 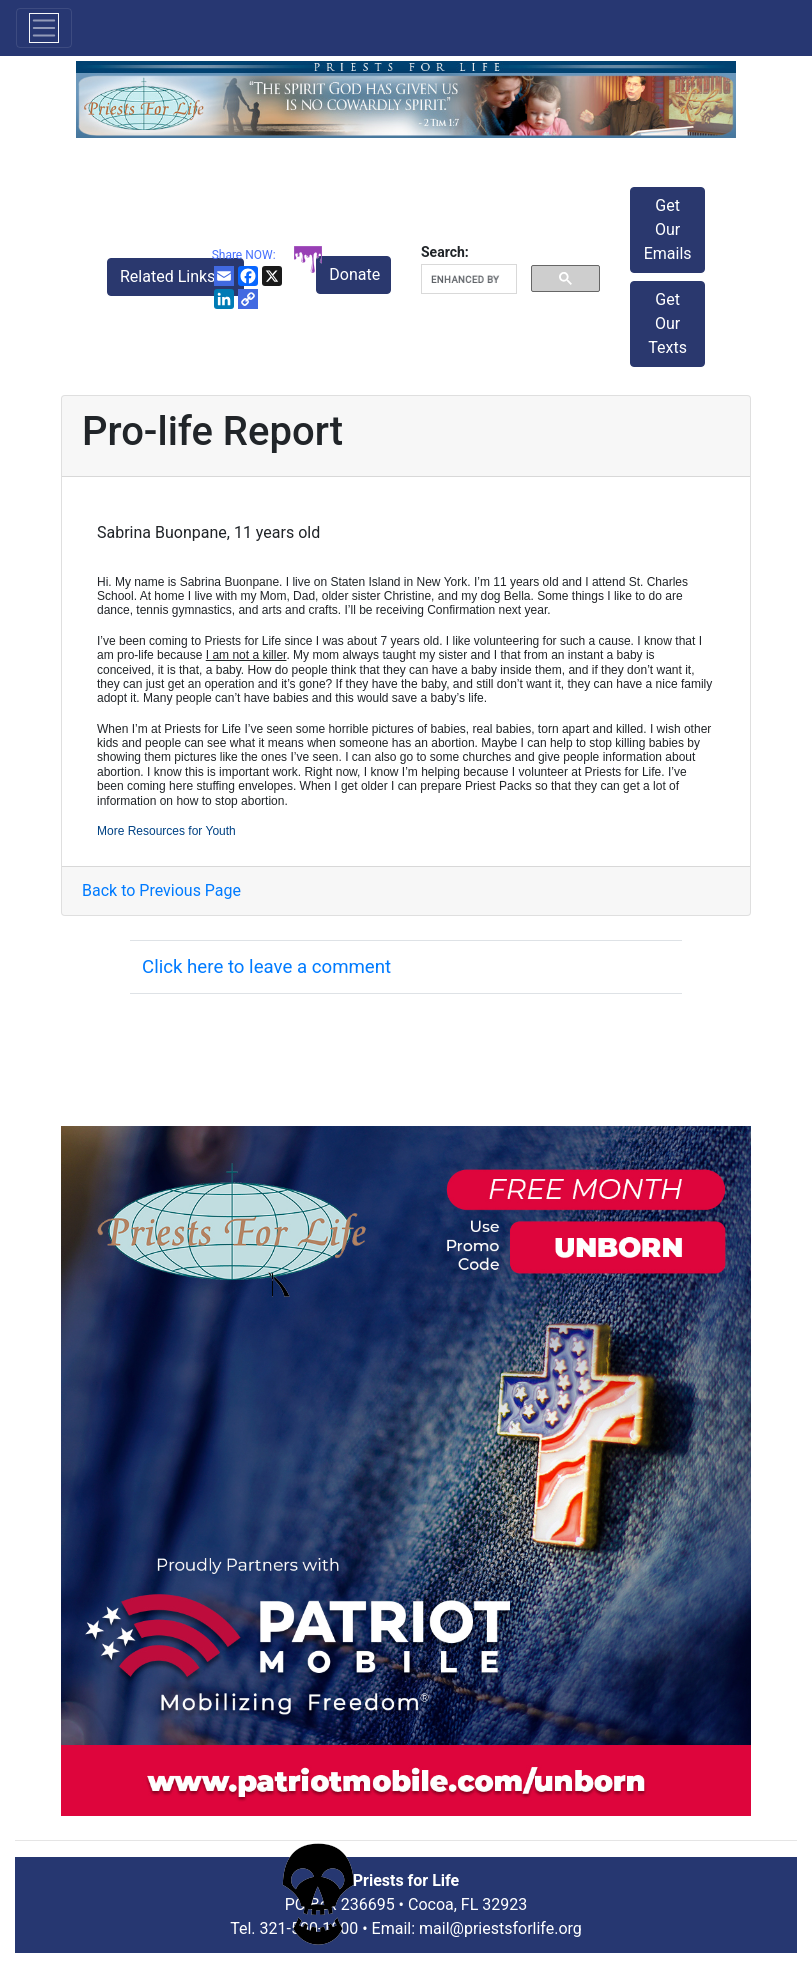 What do you see at coordinates (276, 1284) in the screenshot?
I see `equip or select bow weapon` at bounding box center [276, 1284].